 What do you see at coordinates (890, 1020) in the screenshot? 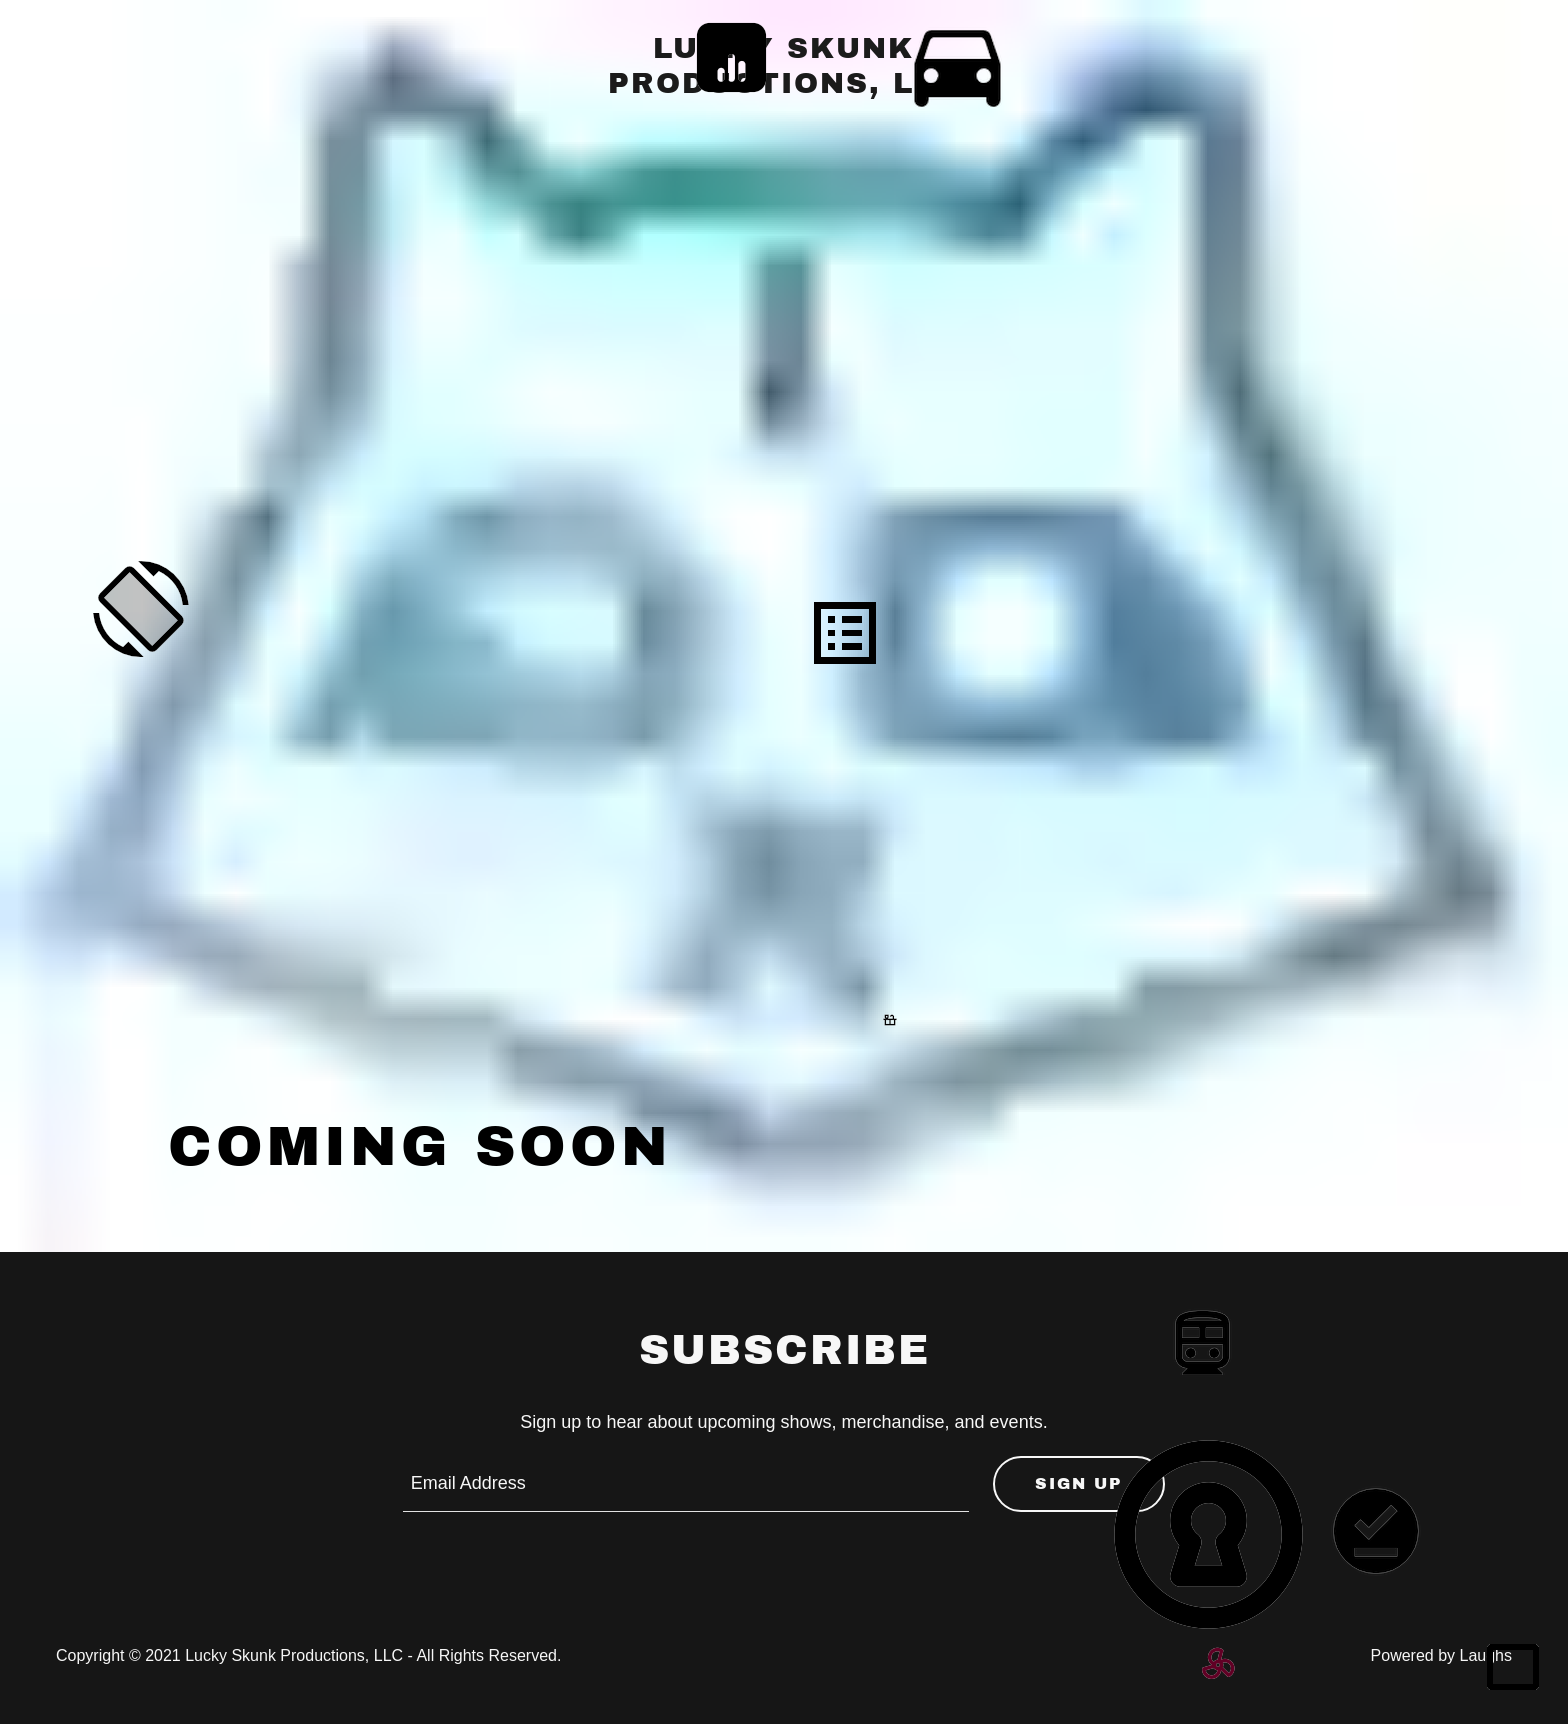
I see `browse kitchen countertop options` at bounding box center [890, 1020].